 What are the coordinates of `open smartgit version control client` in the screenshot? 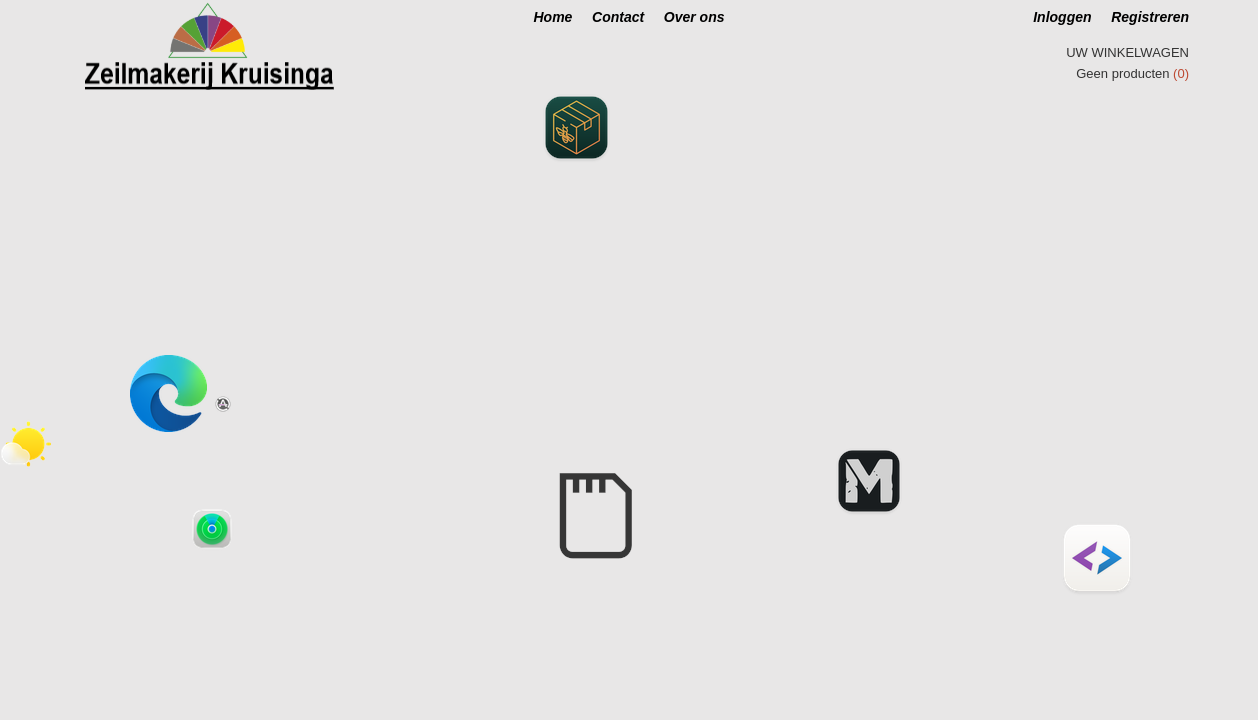 It's located at (1097, 558).